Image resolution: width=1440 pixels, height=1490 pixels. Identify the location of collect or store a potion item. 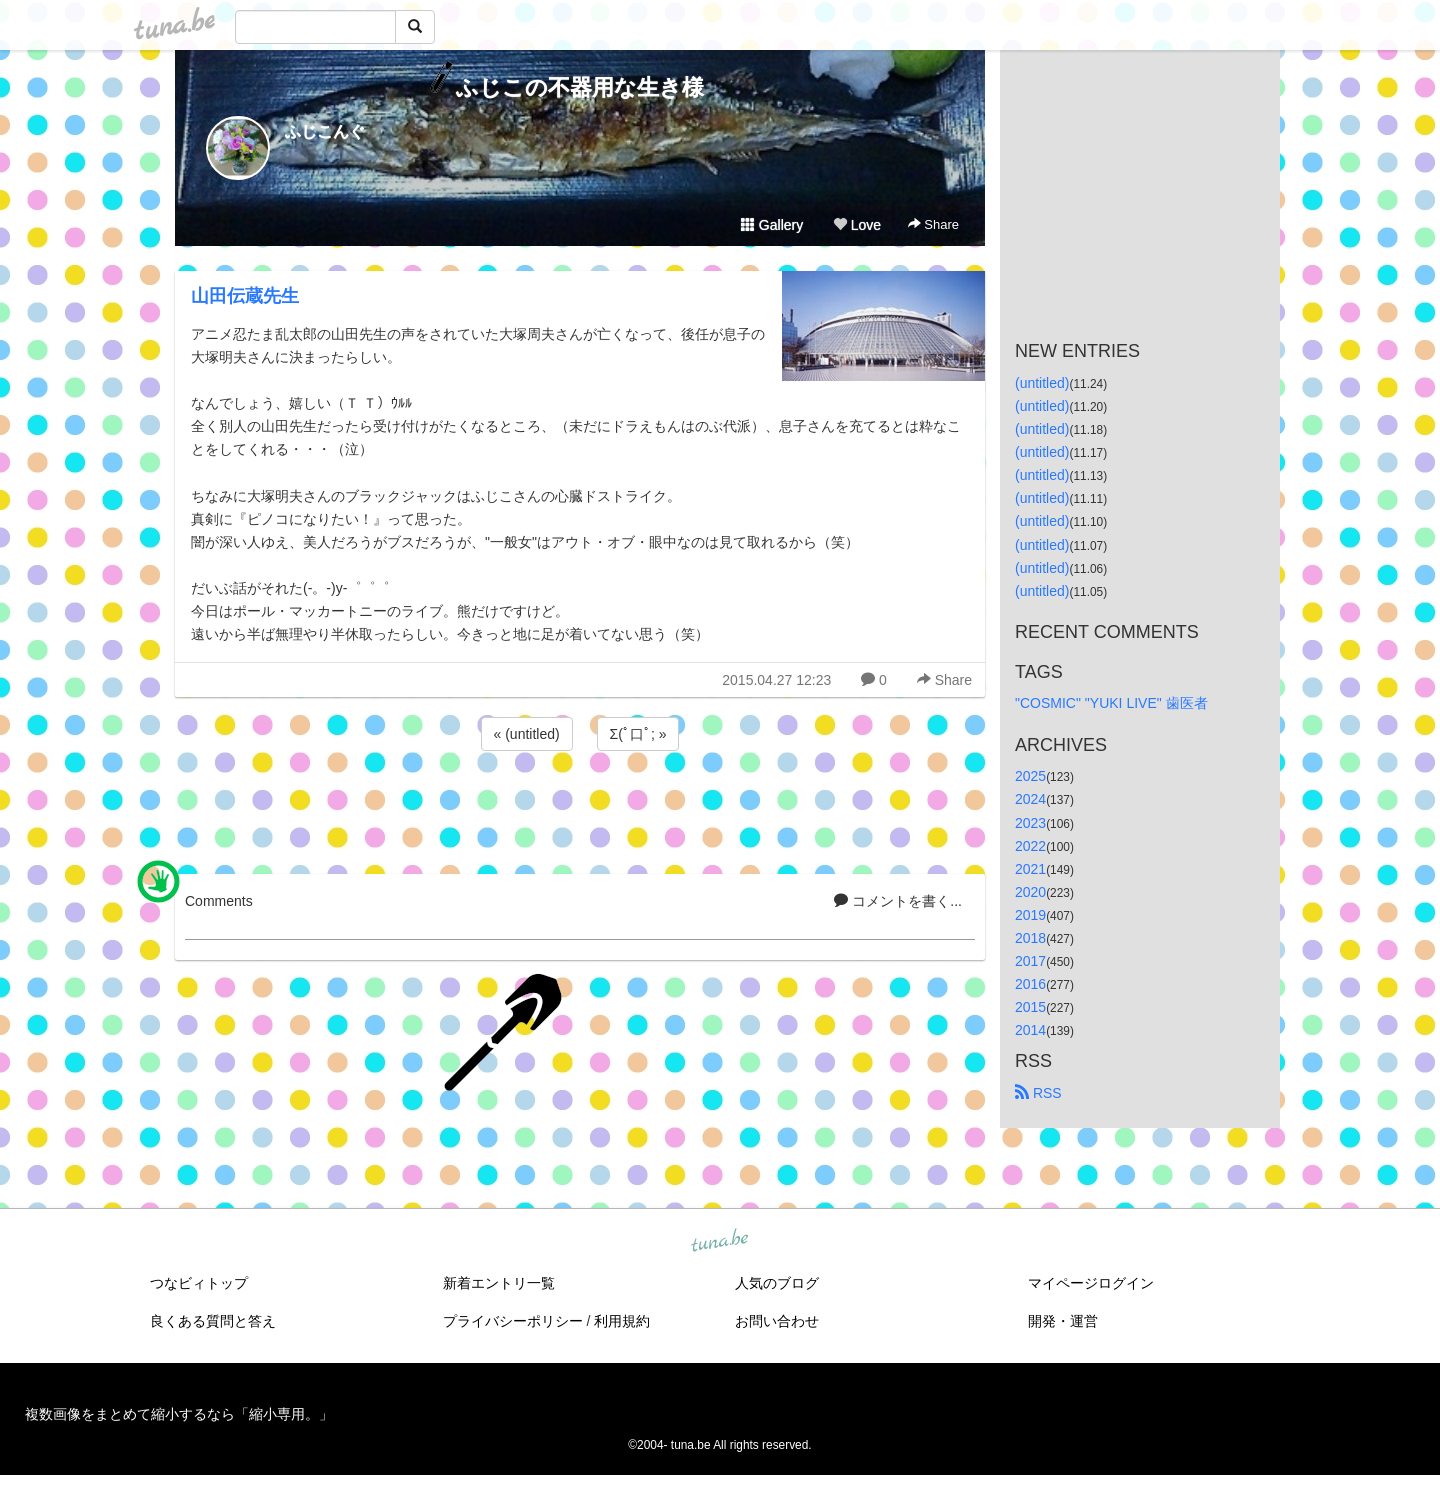
(441, 77).